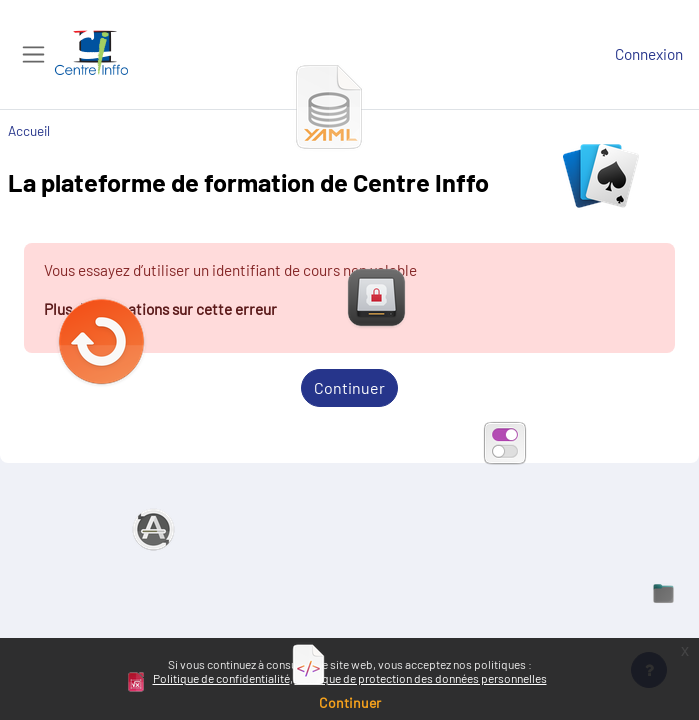 The height and width of the screenshot is (720, 699). I want to click on open the solitaire card game app, so click(601, 176).